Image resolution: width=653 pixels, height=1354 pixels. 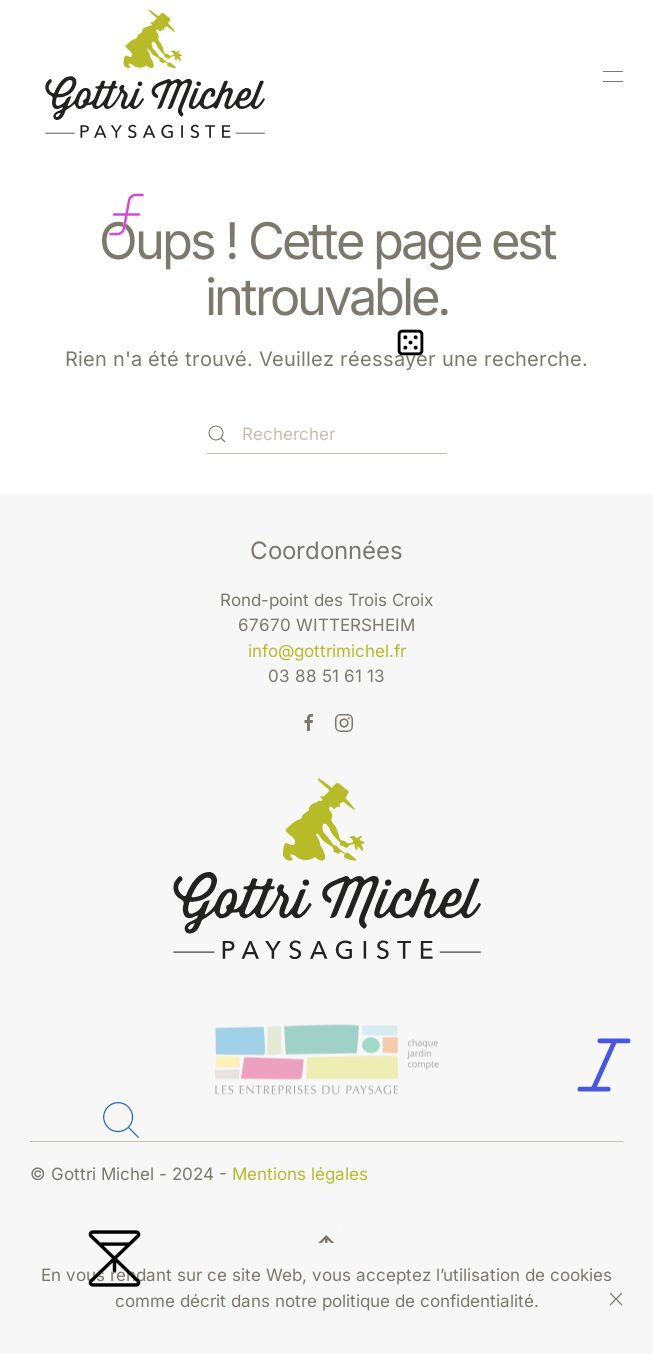 I want to click on access mathematical functions or formulas, so click(x=126, y=214).